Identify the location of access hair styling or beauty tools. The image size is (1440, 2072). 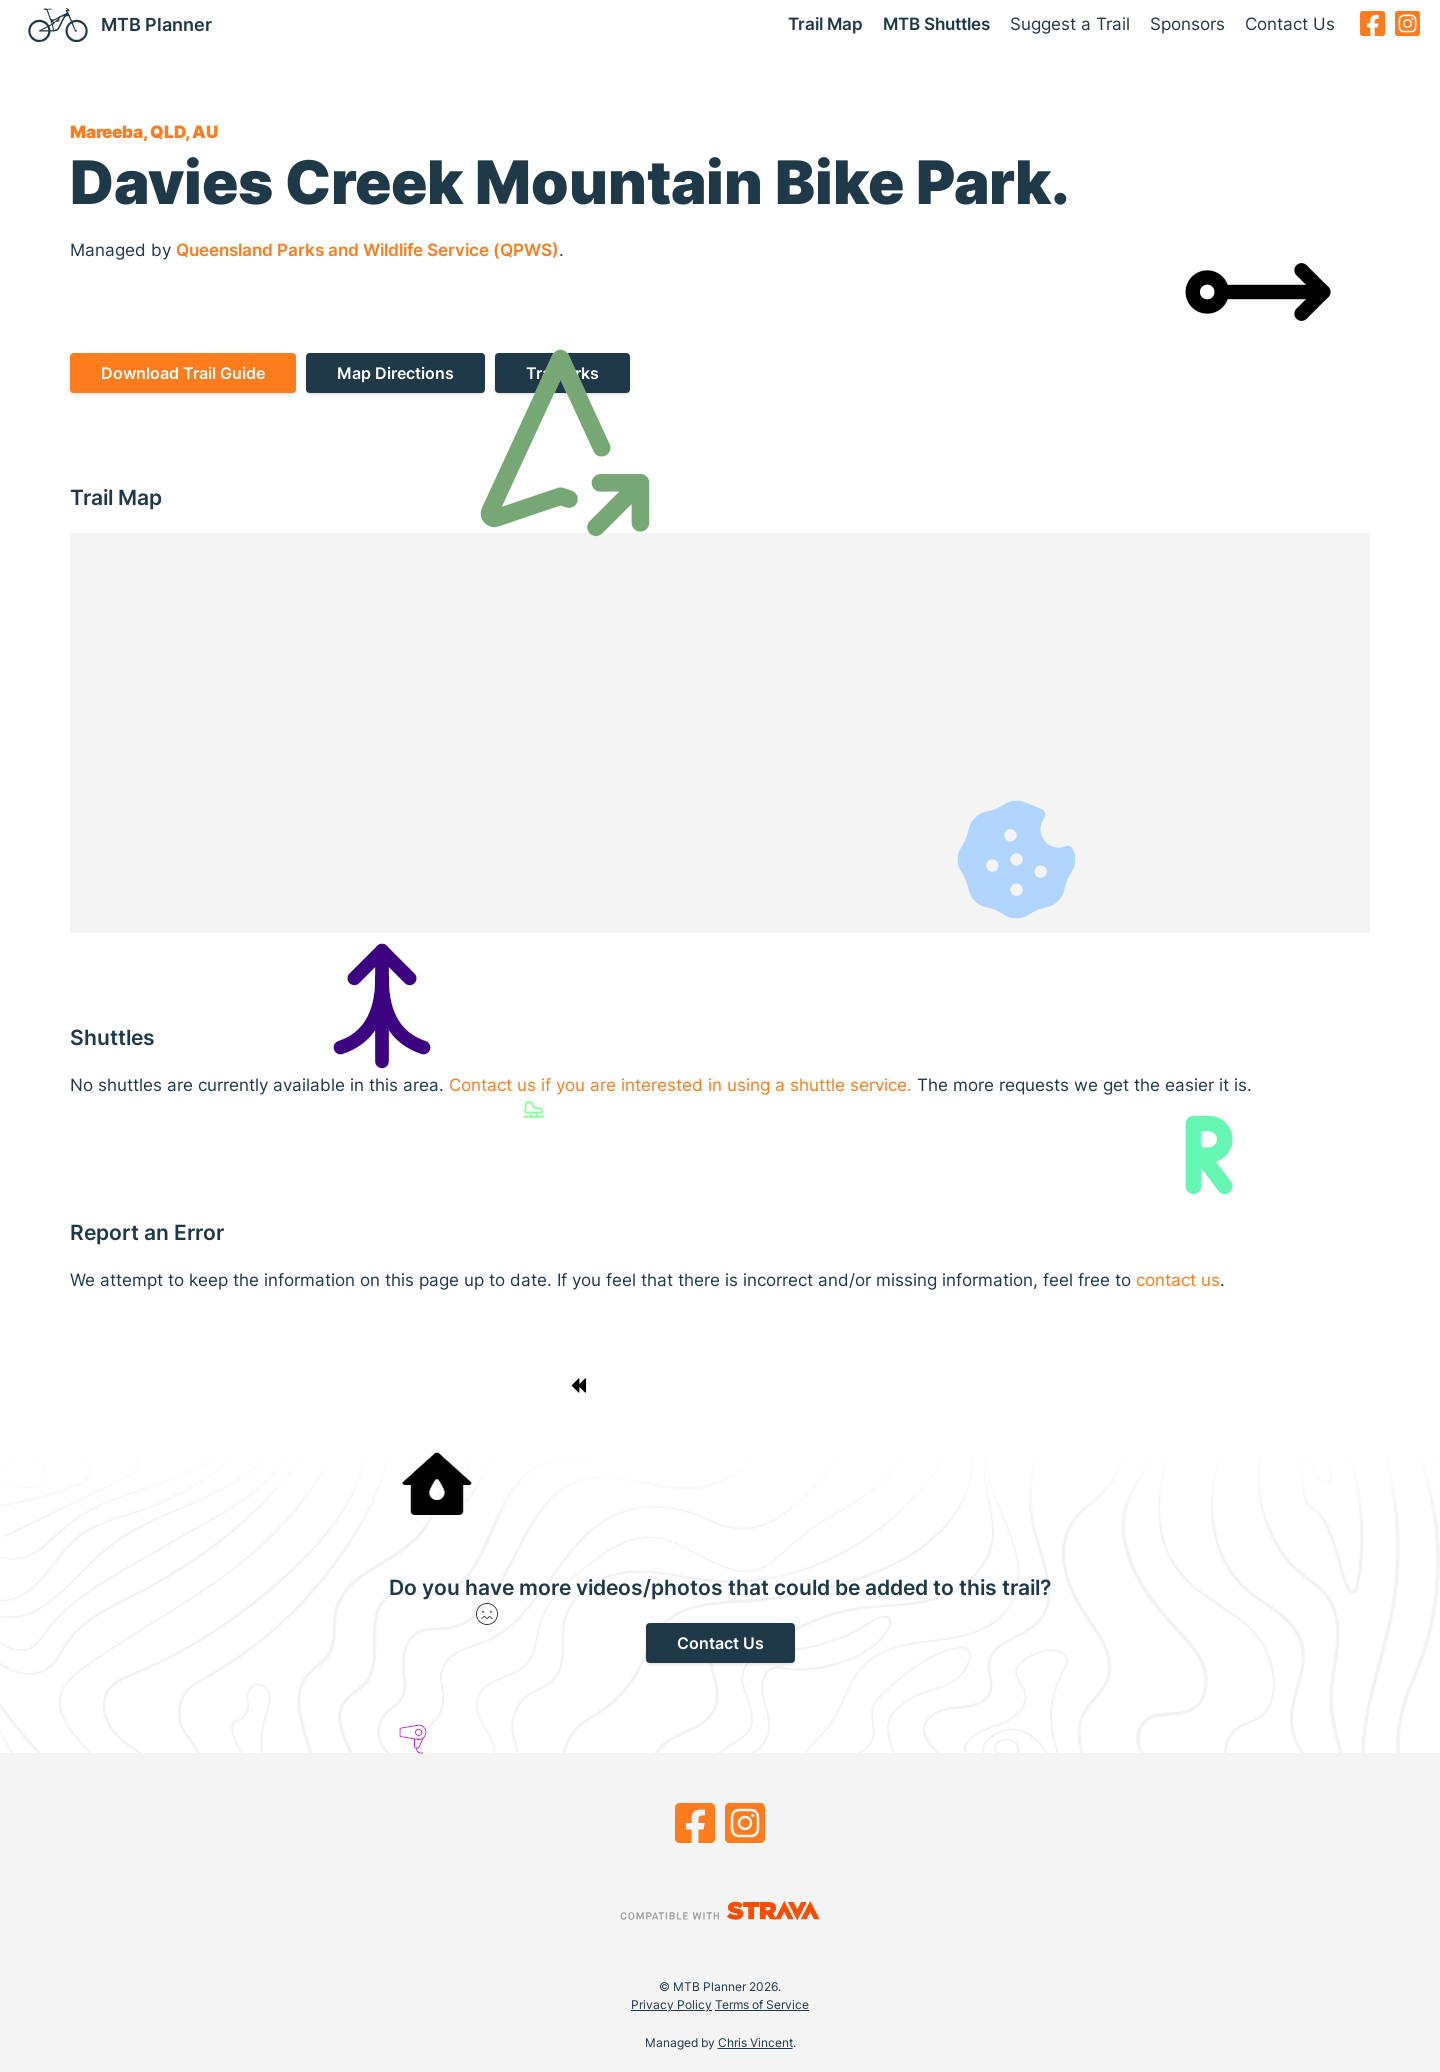
(413, 1737).